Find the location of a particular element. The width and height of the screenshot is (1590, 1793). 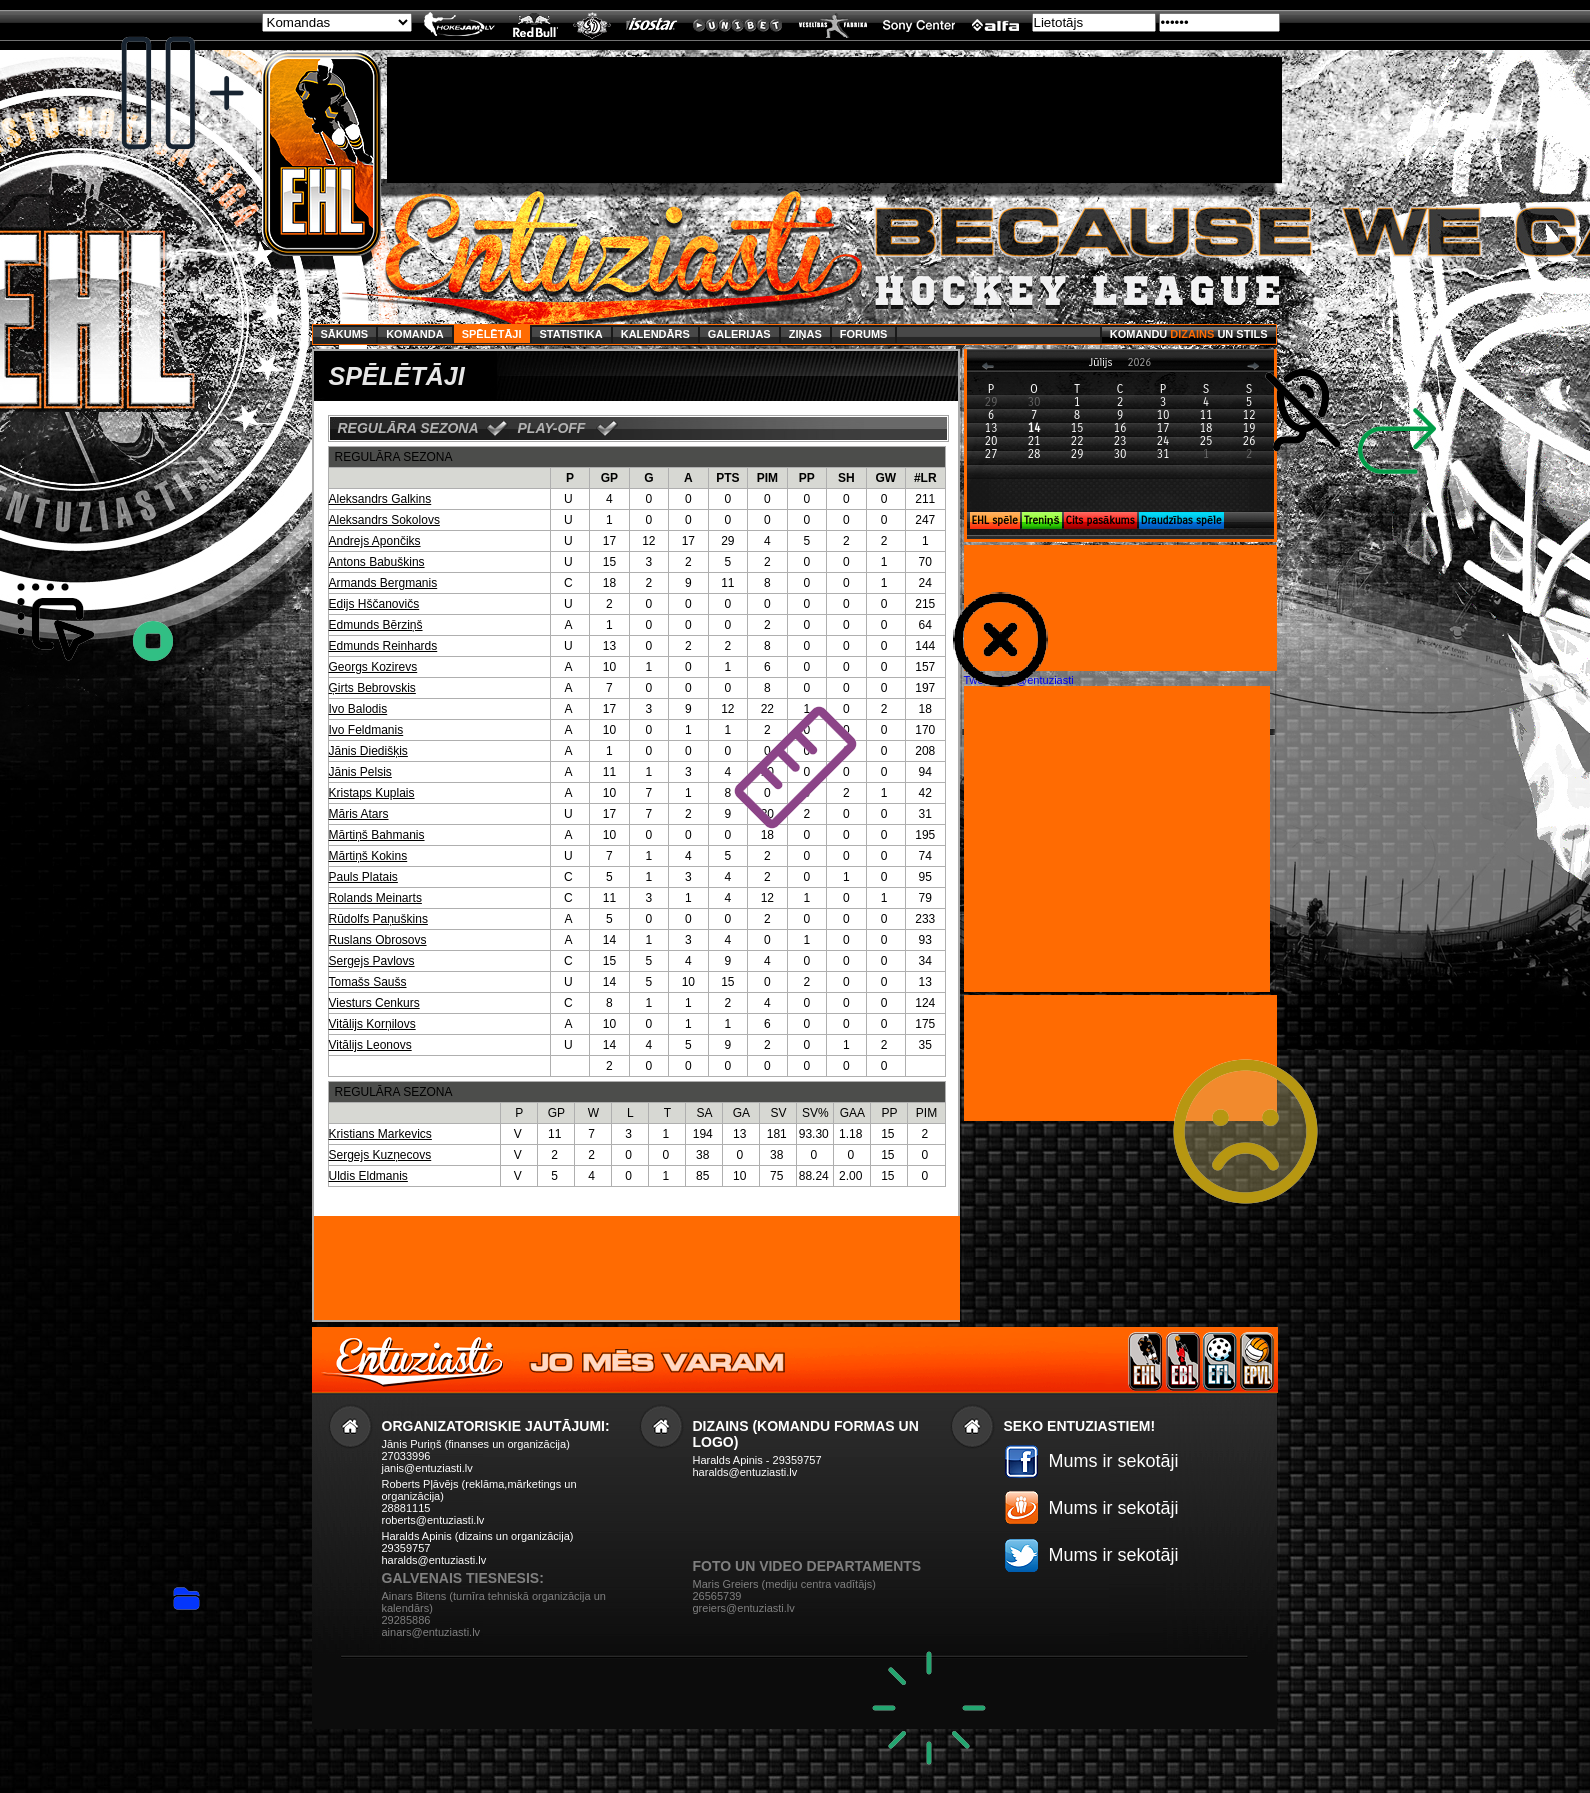

stop playback or recording is located at coordinates (153, 641).